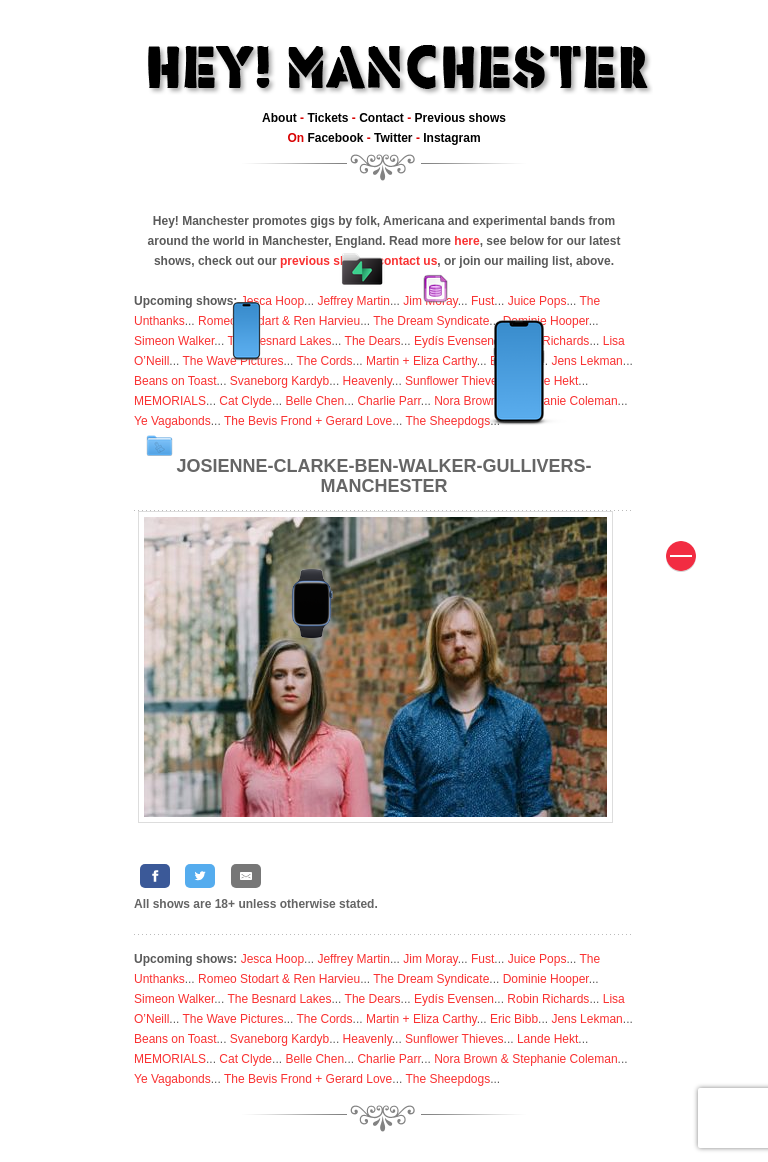 The width and height of the screenshot is (768, 1162). I want to click on open supabase project folder, so click(362, 270).